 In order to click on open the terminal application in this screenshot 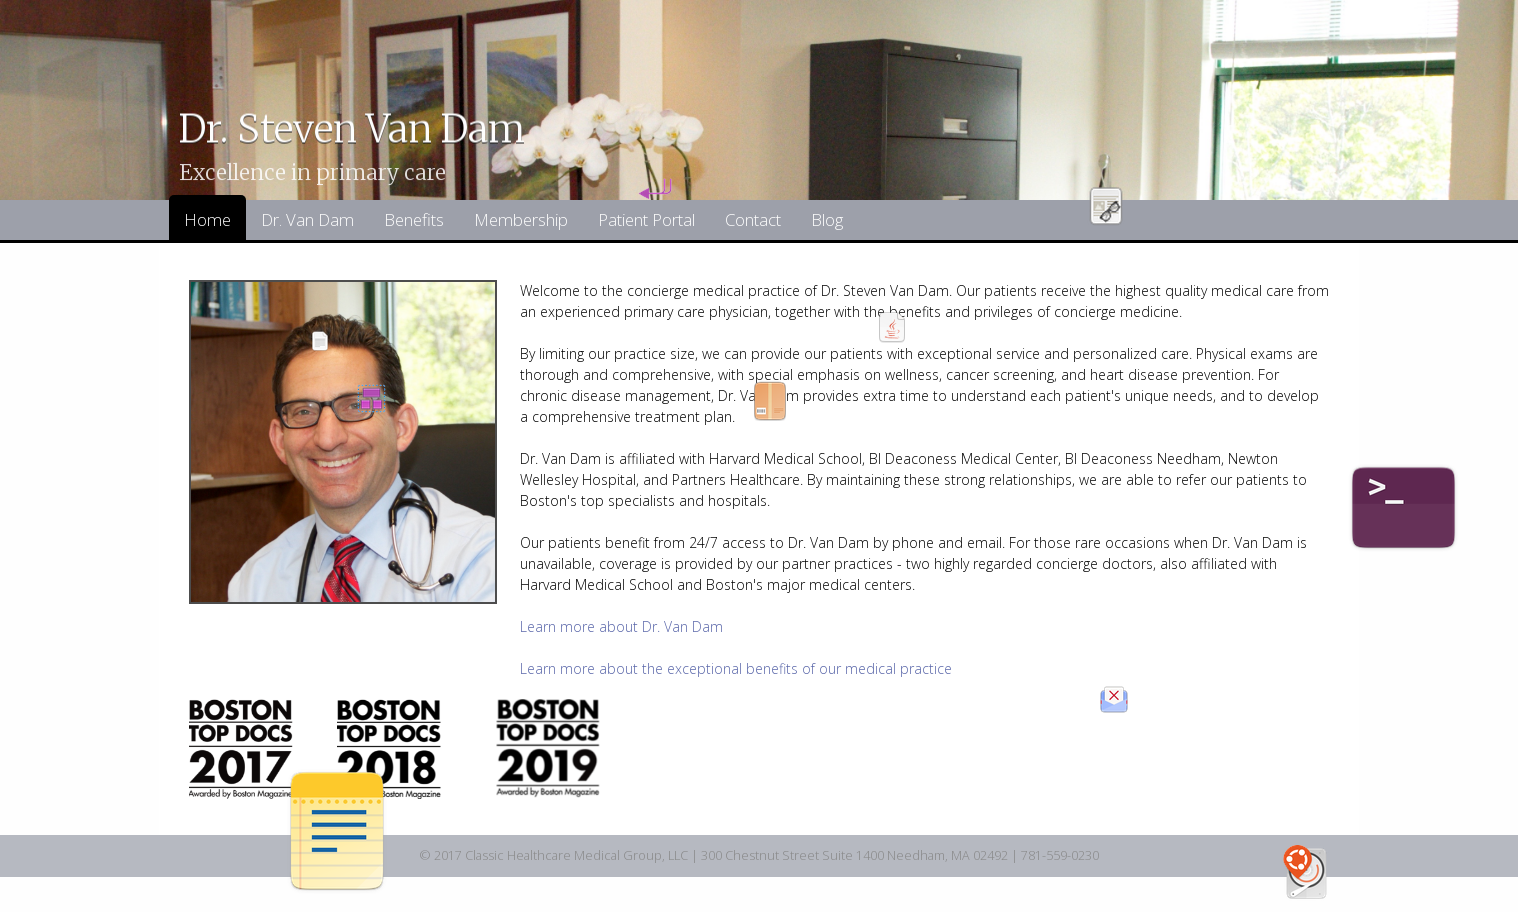, I will do `click(1403, 507)`.